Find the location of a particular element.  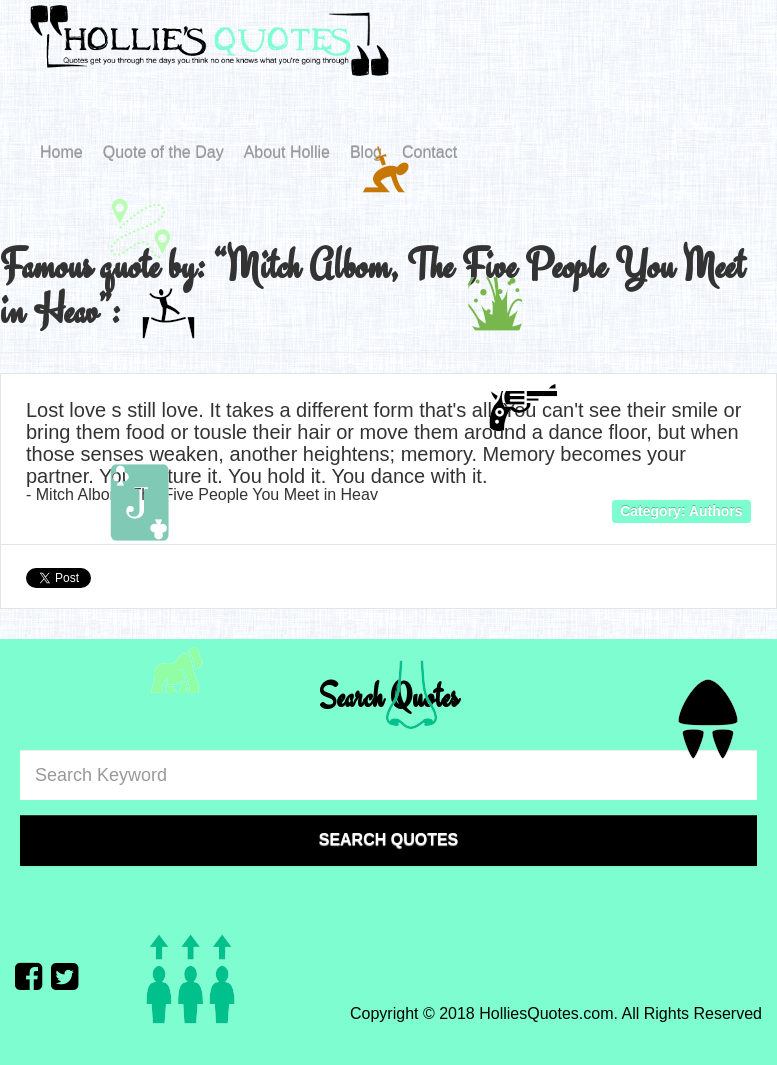

activate jetpack or boost ability is located at coordinates (708, 719).